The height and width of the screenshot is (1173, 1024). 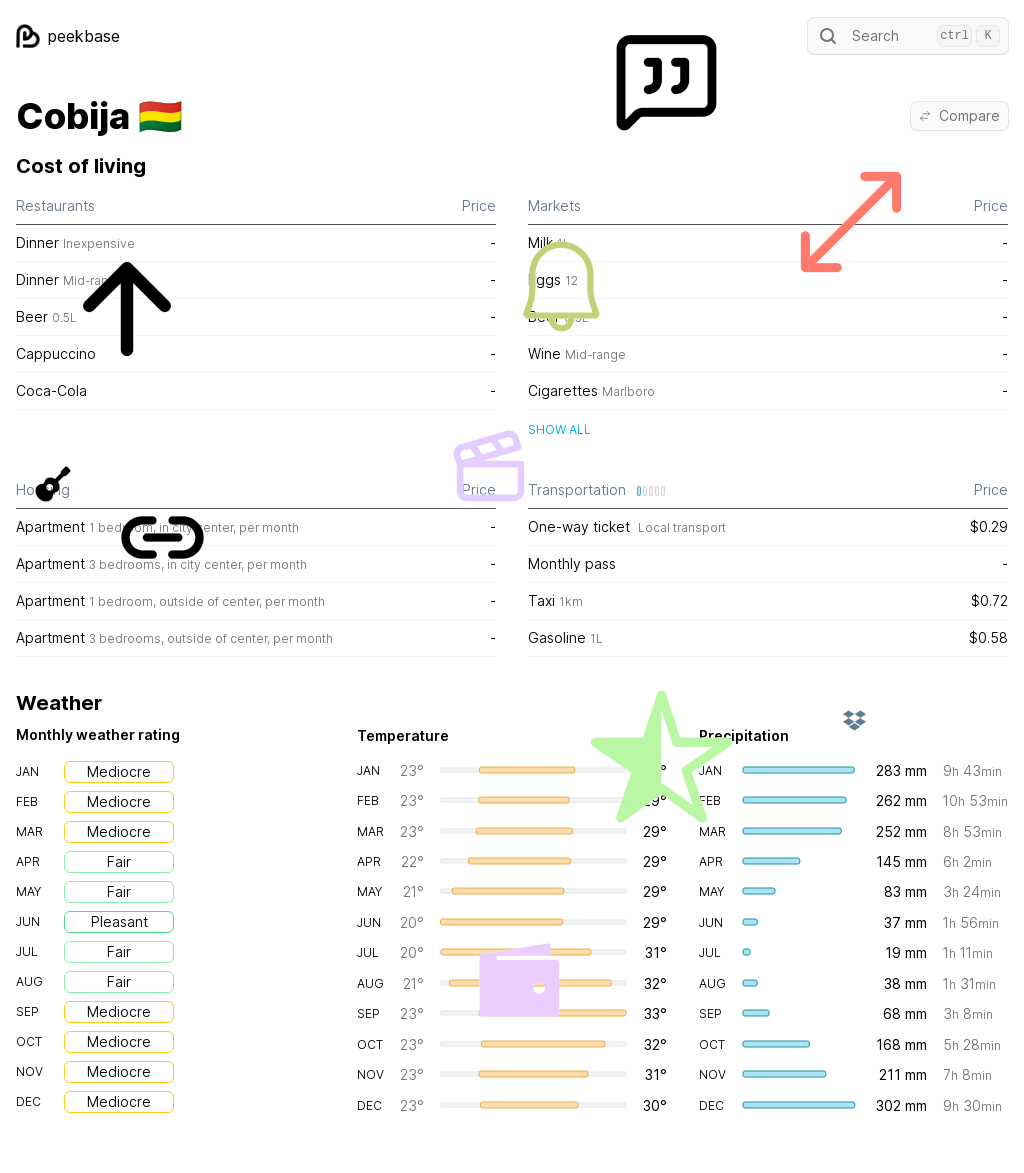 What do you see at coordinates (162, 537) in the screenshot?
I see `copy or share a link` at bounding box center [162, 537].